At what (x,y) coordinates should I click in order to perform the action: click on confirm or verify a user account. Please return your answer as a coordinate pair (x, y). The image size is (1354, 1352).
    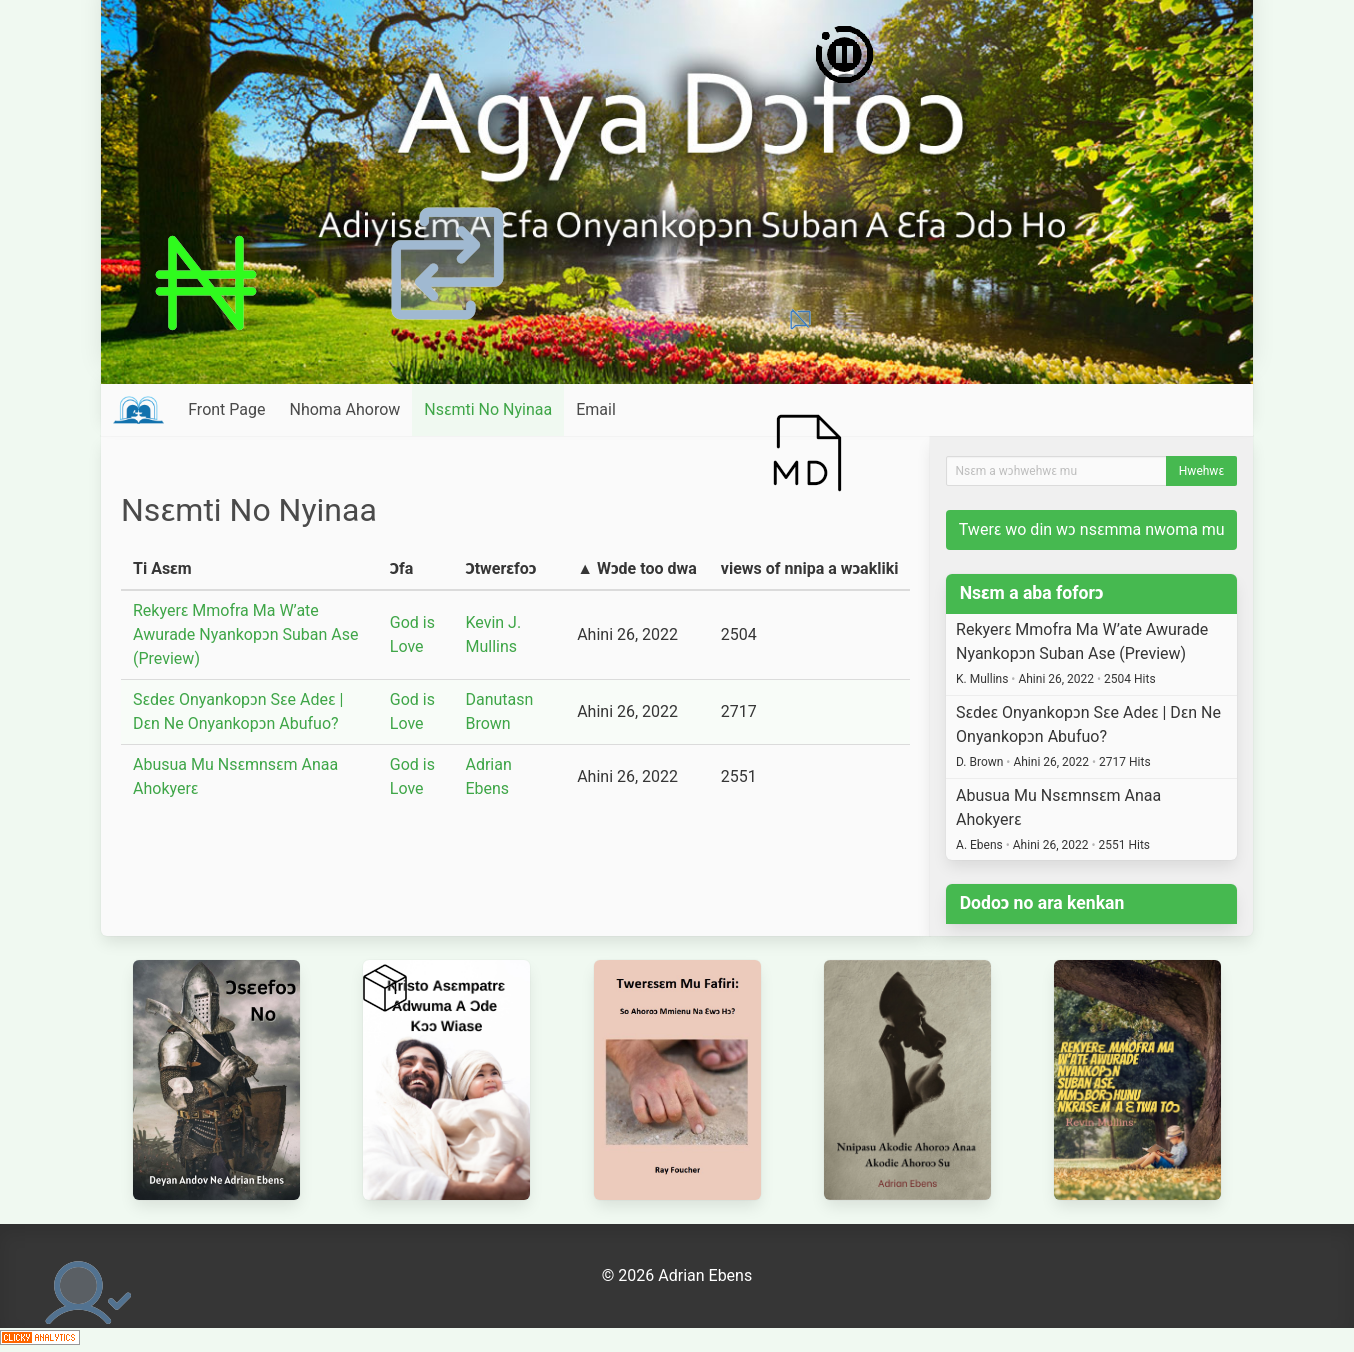
    Looking at the image, I should click on (85, 1295).